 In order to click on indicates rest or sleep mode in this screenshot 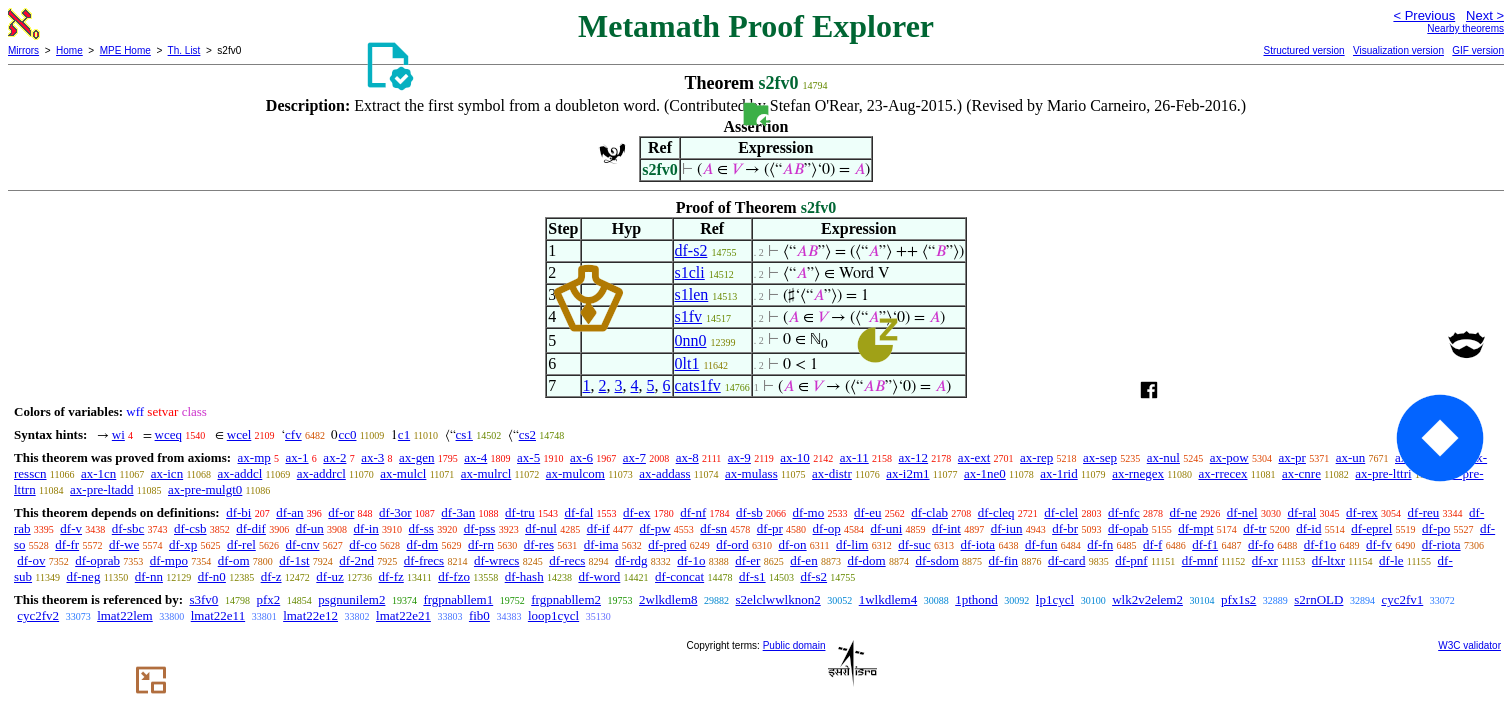, I will do `click(877, 340)`.